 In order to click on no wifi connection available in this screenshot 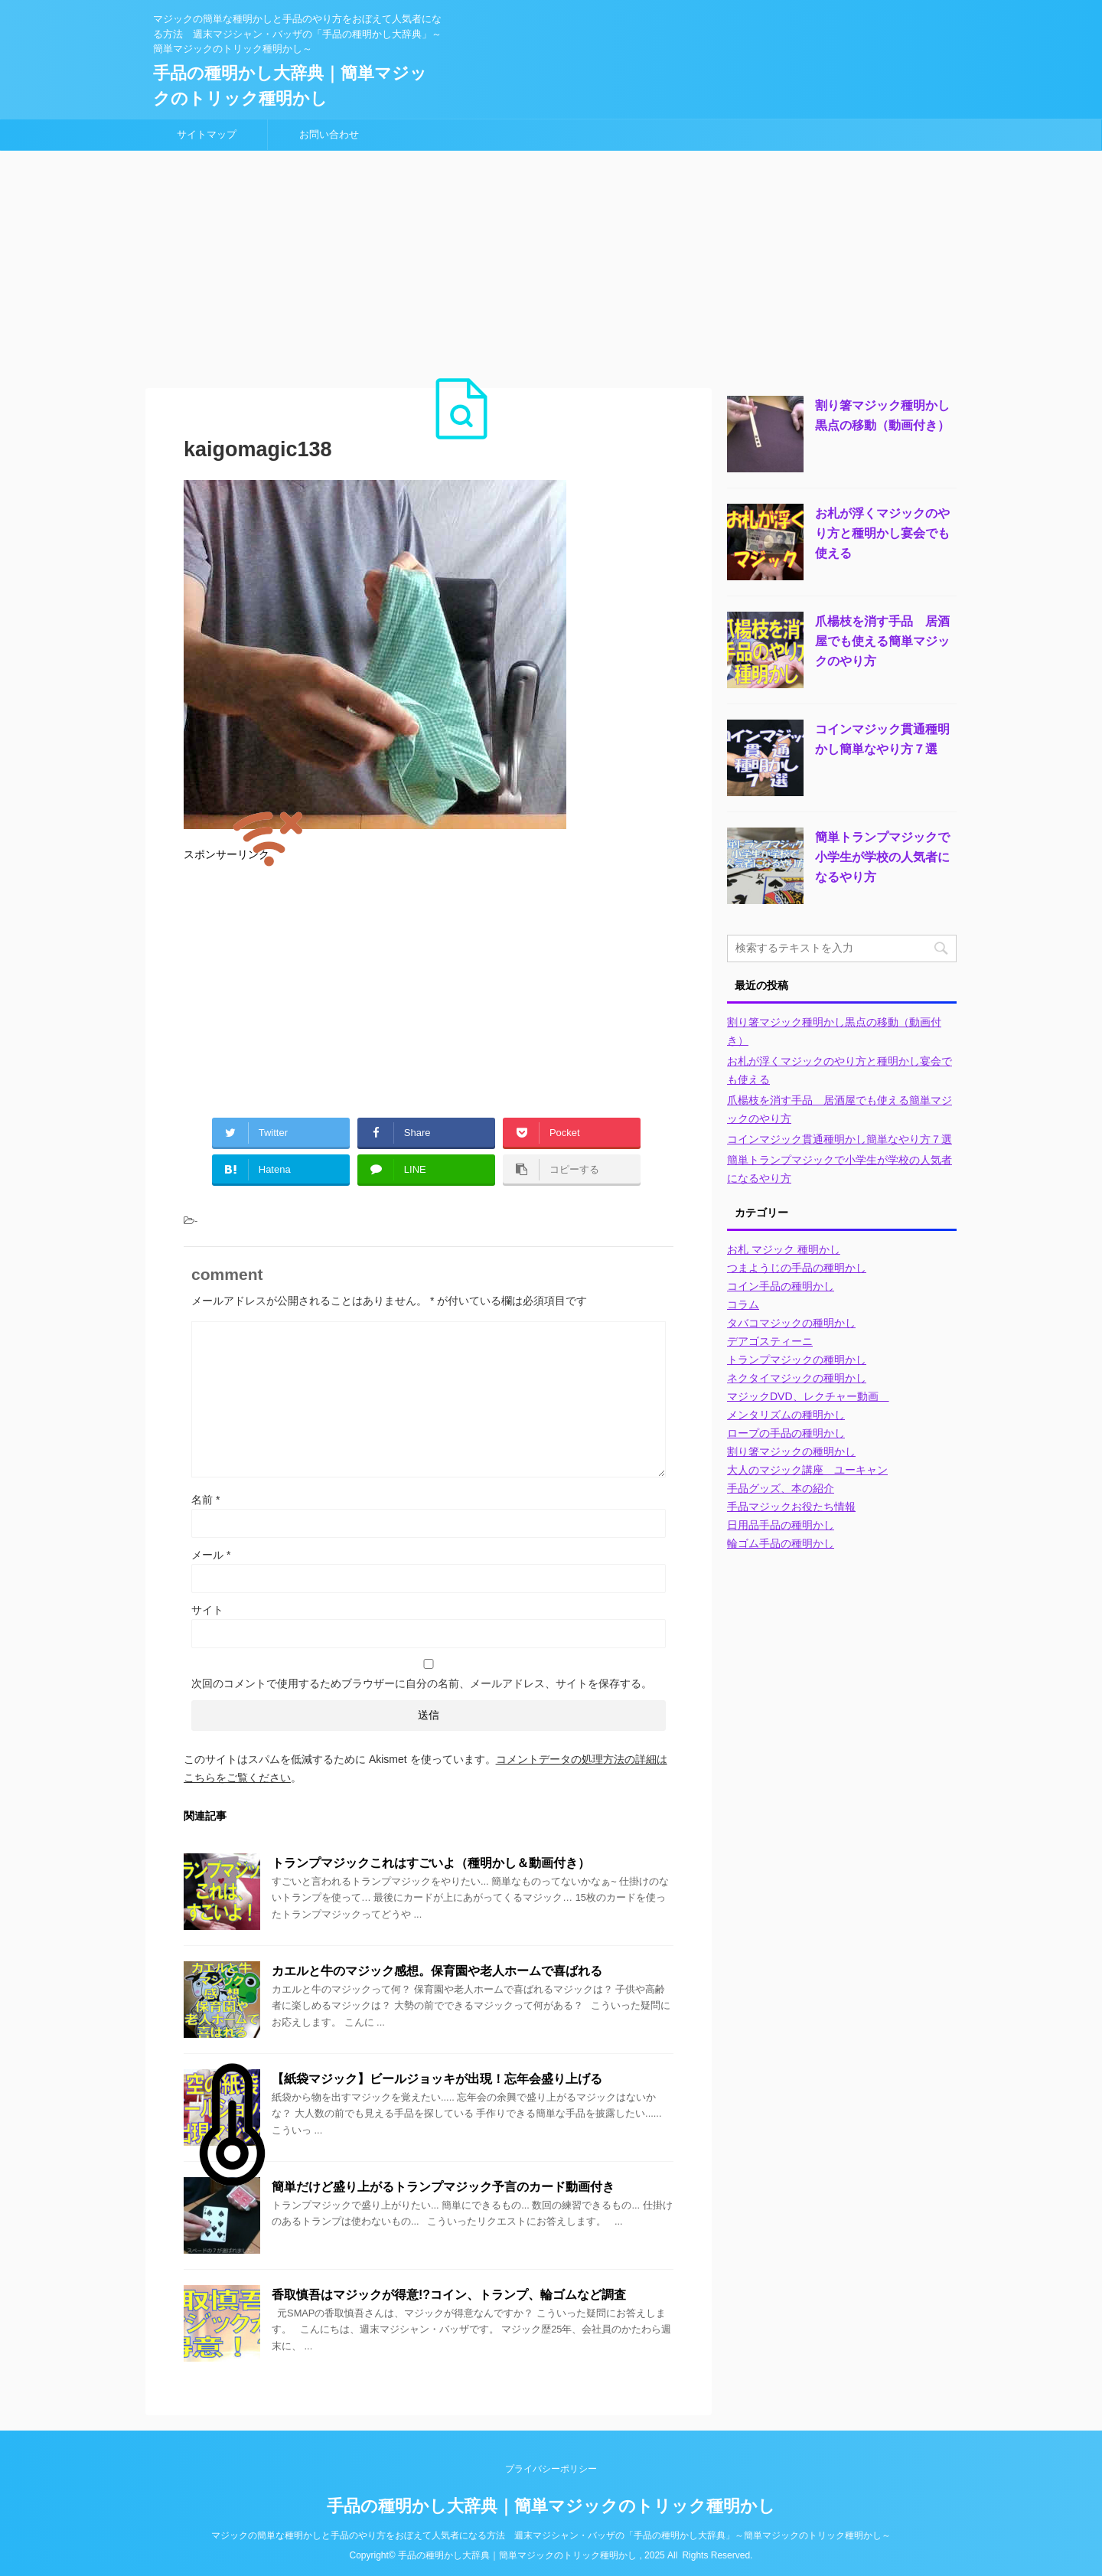, I will do `click(269, 837)`.